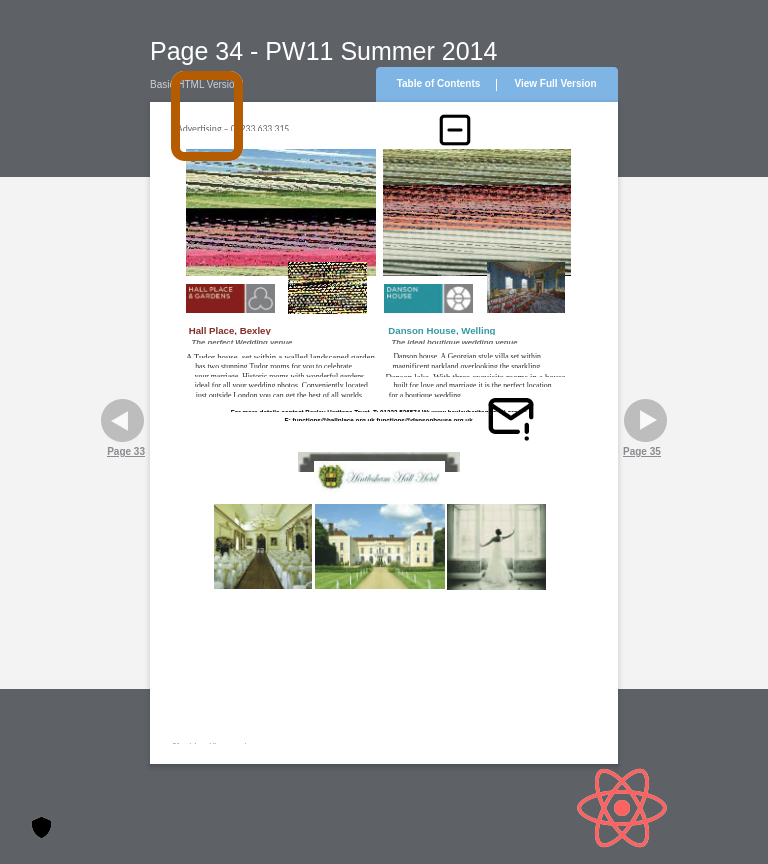  I want to click on indicates an urgent or important email, so click(511, 416).